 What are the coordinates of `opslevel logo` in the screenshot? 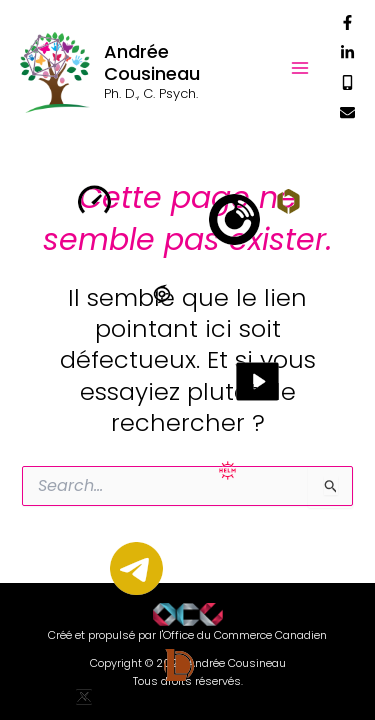 It's located at (288, 201).